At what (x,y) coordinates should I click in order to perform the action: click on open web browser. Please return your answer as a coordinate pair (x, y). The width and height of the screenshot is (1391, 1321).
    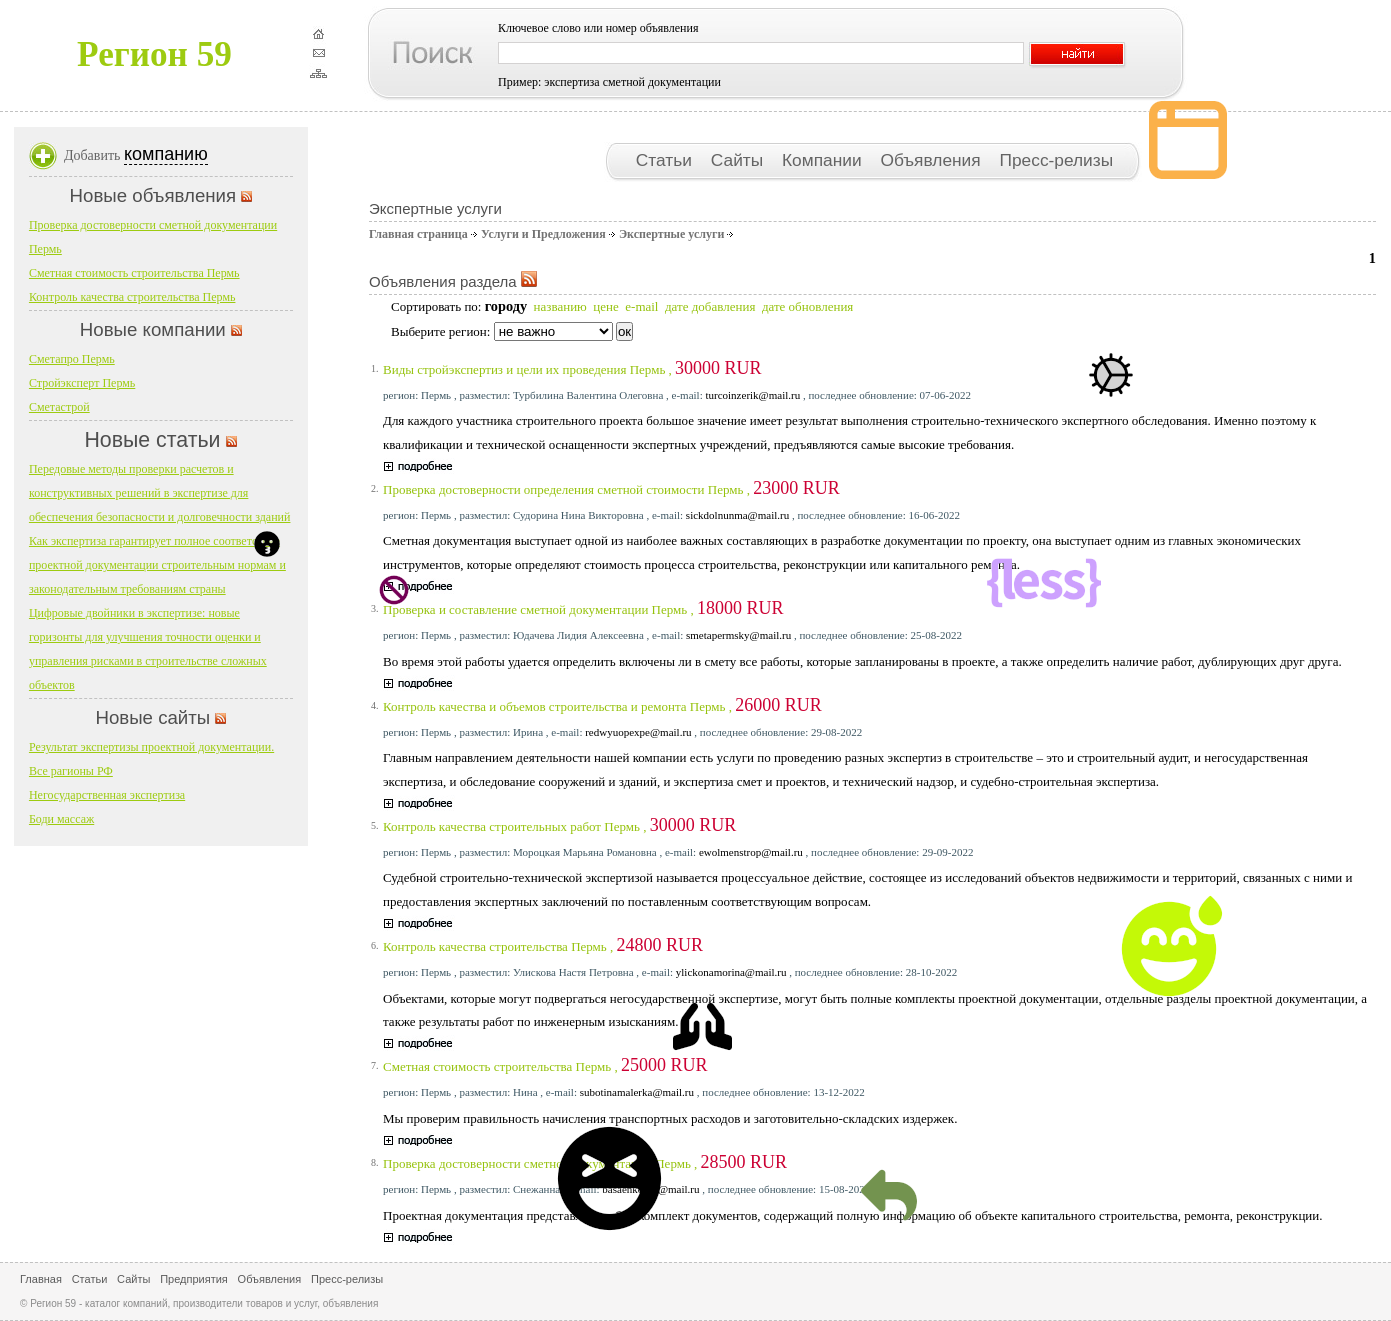
    Looking at the image, I should click on (1188, 140).